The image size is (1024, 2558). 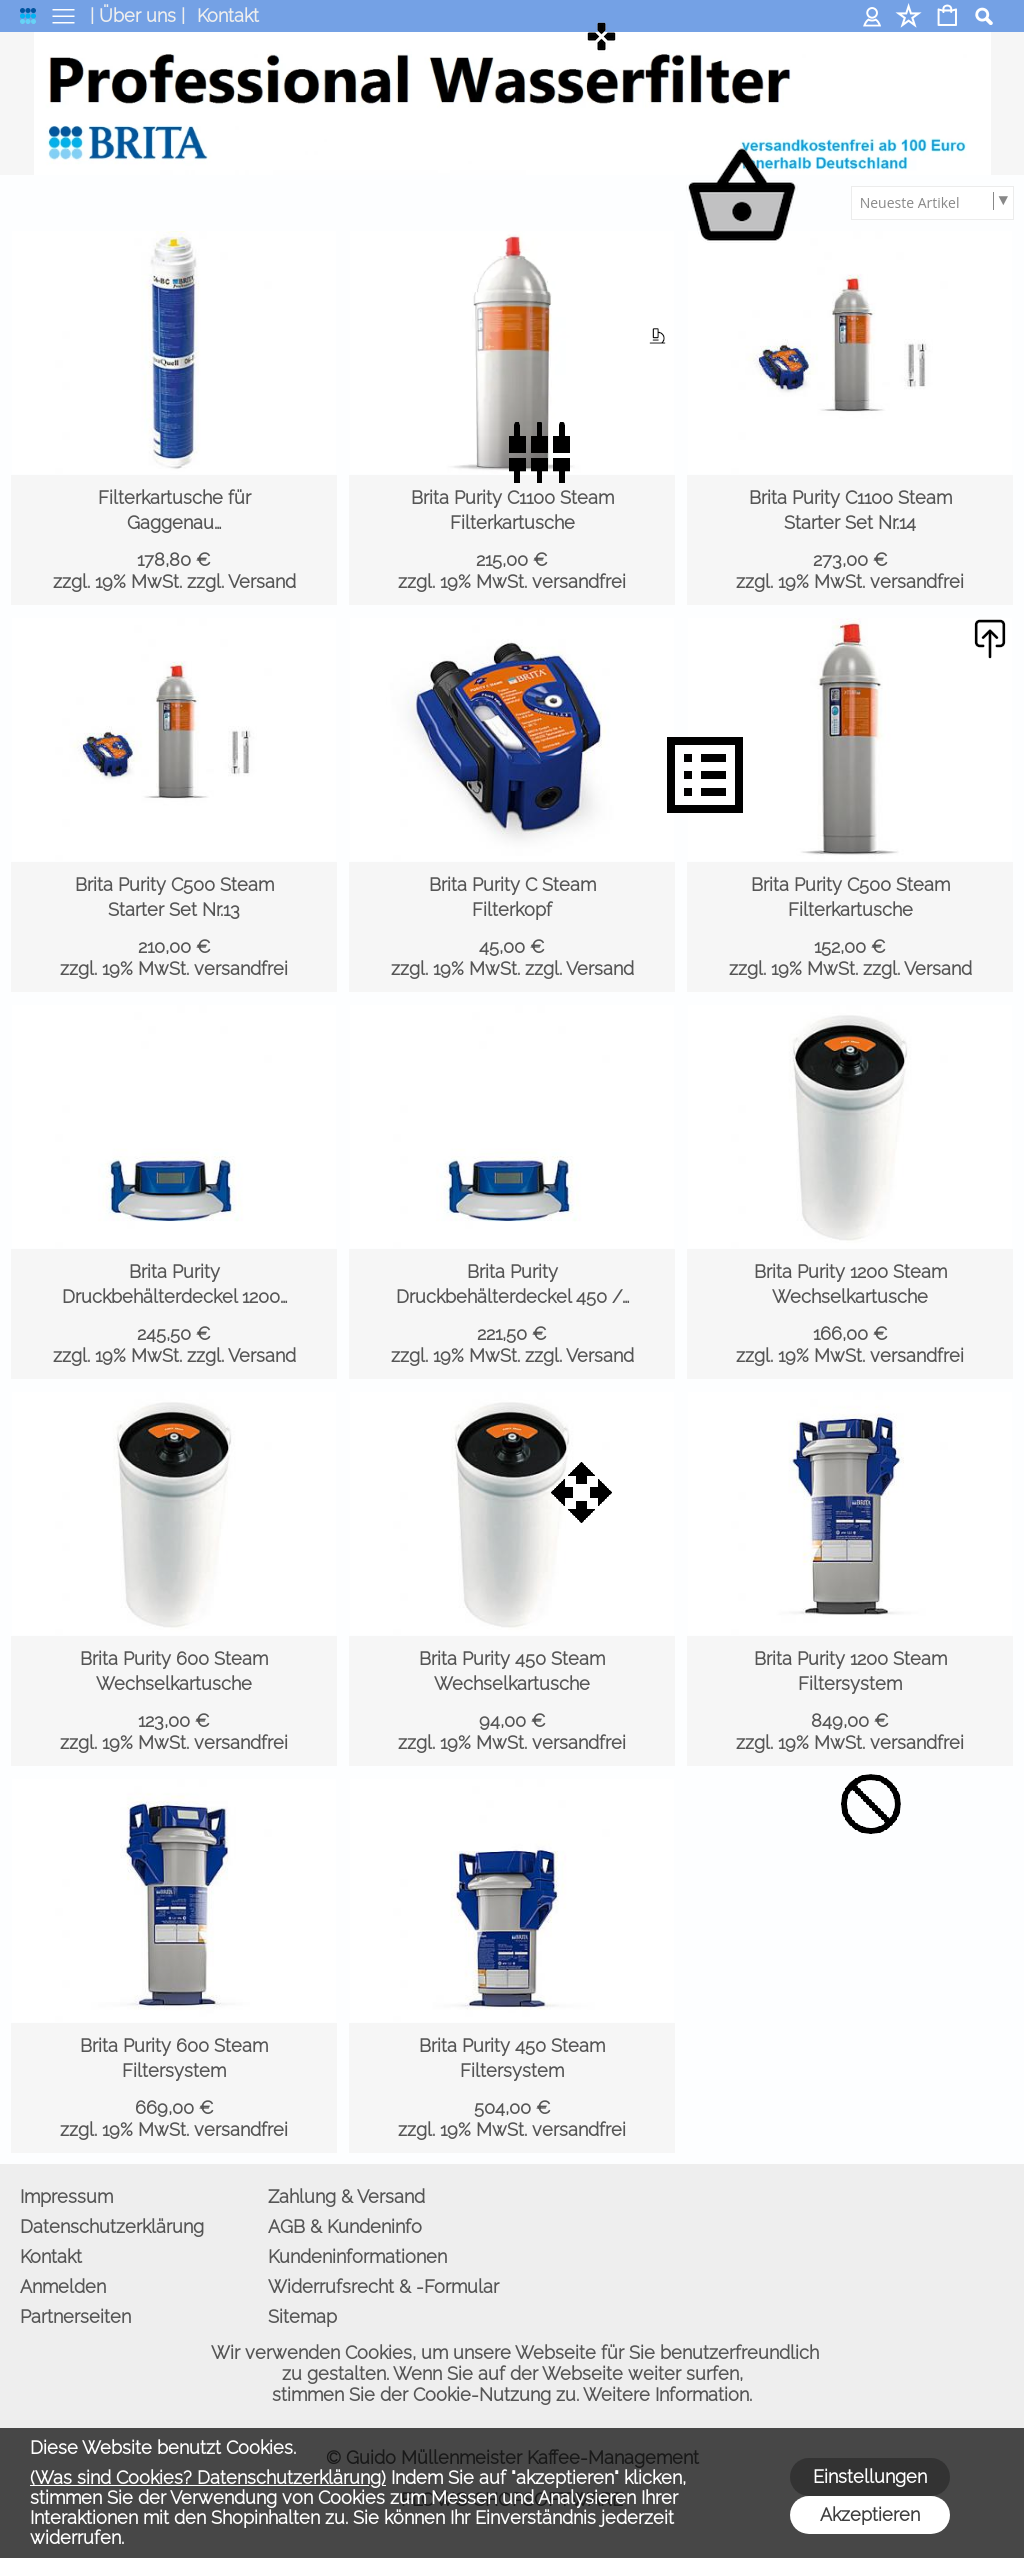 What do you see at coordinates (581, 1492) in the screenshot?
I see `move or drag this element freely` at bounding box center [581, 1492].